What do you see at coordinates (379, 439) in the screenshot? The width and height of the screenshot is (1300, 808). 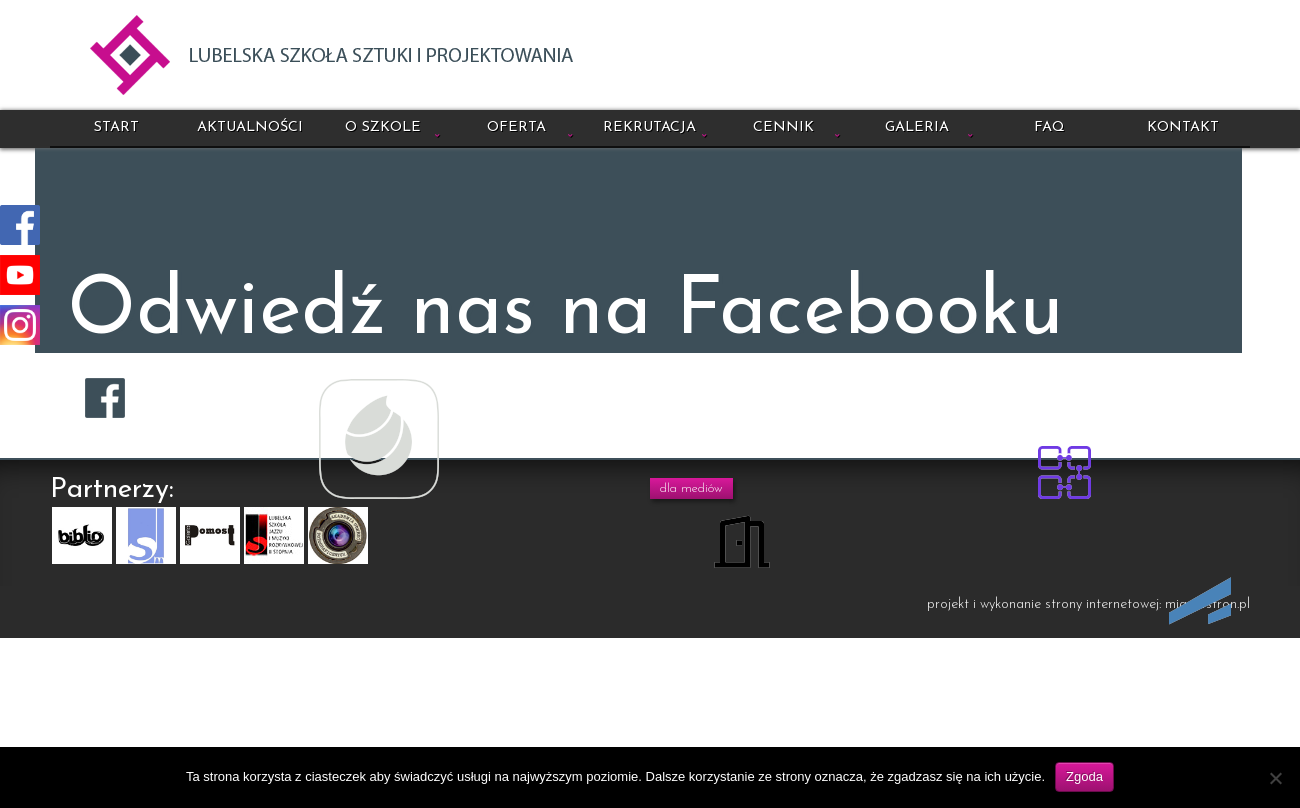 I see `open MediBang Paint app` at bounding box center [379, 439].